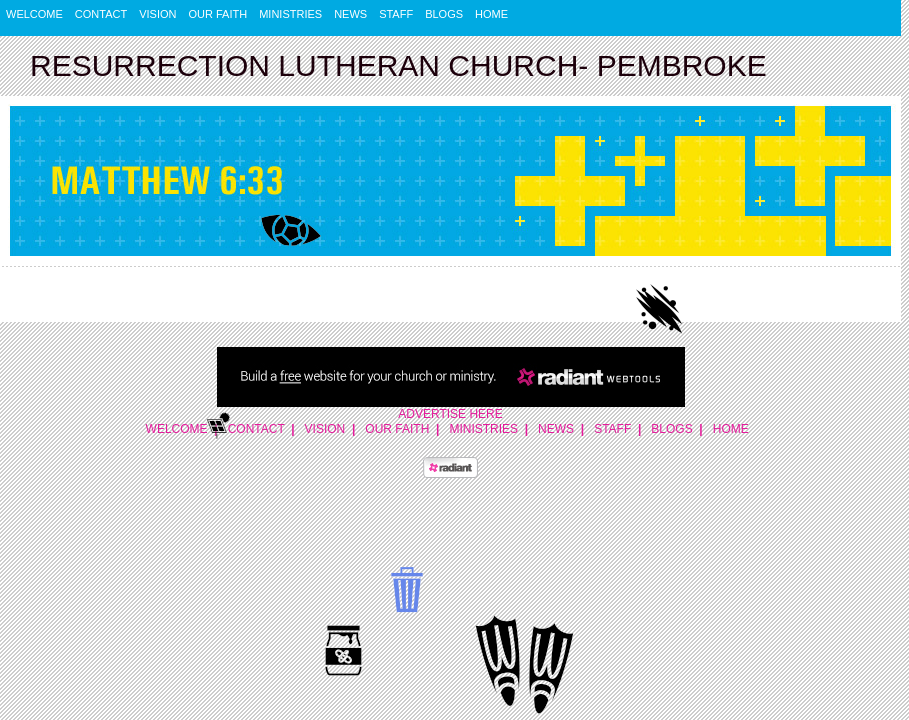 This screenshot has width=909, height=720. Describe the element at coordinates (291, 232) in the screenshot. I see `activate enhanced vision or perception ability` at that location.